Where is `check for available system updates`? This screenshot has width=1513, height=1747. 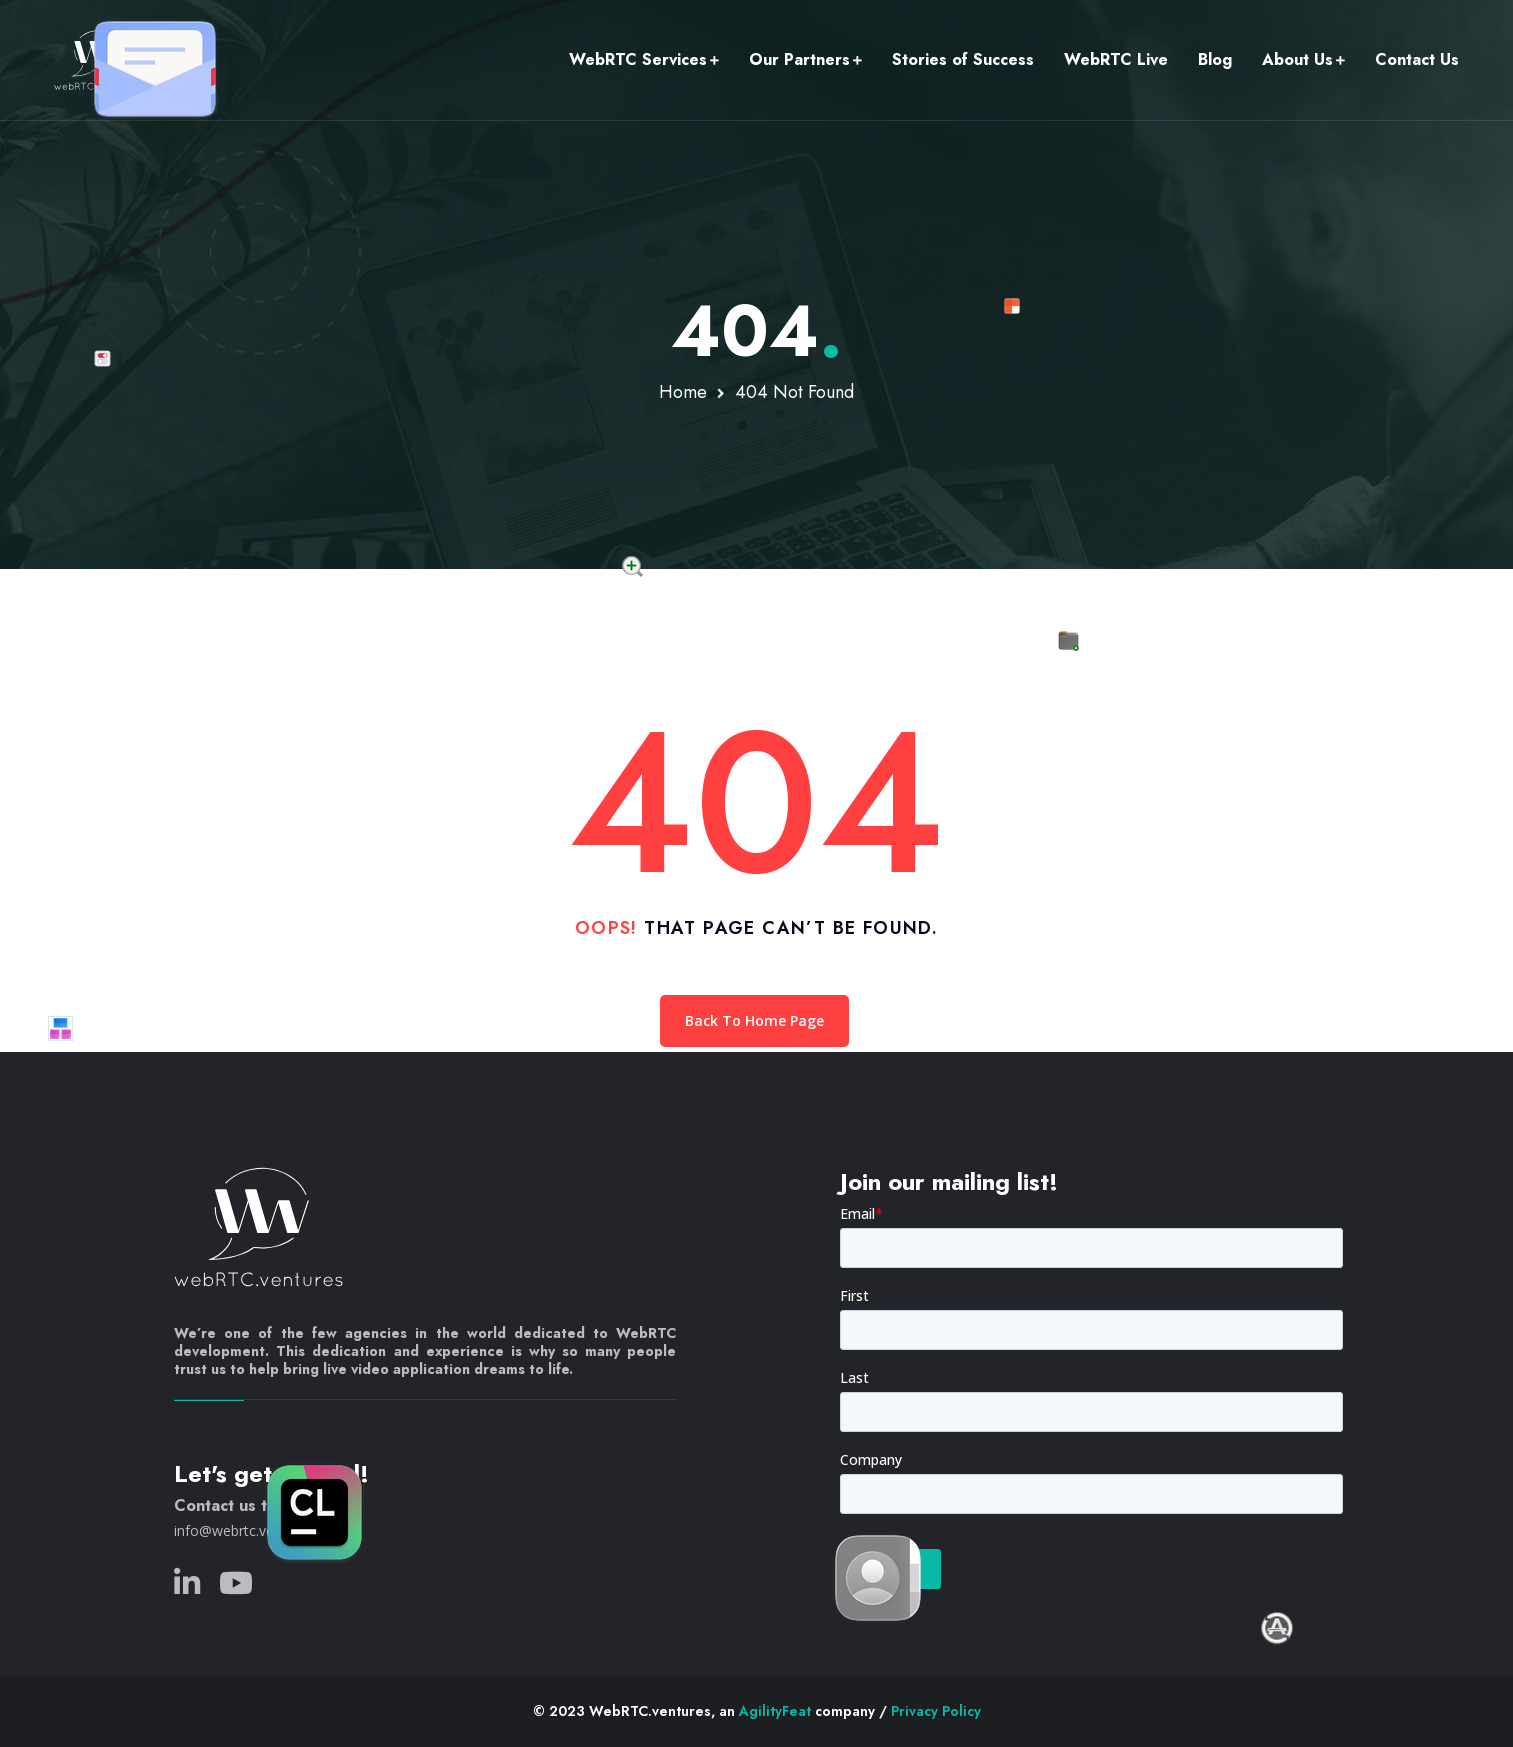 check for available system updates is located at coordinates (1277, 1628).